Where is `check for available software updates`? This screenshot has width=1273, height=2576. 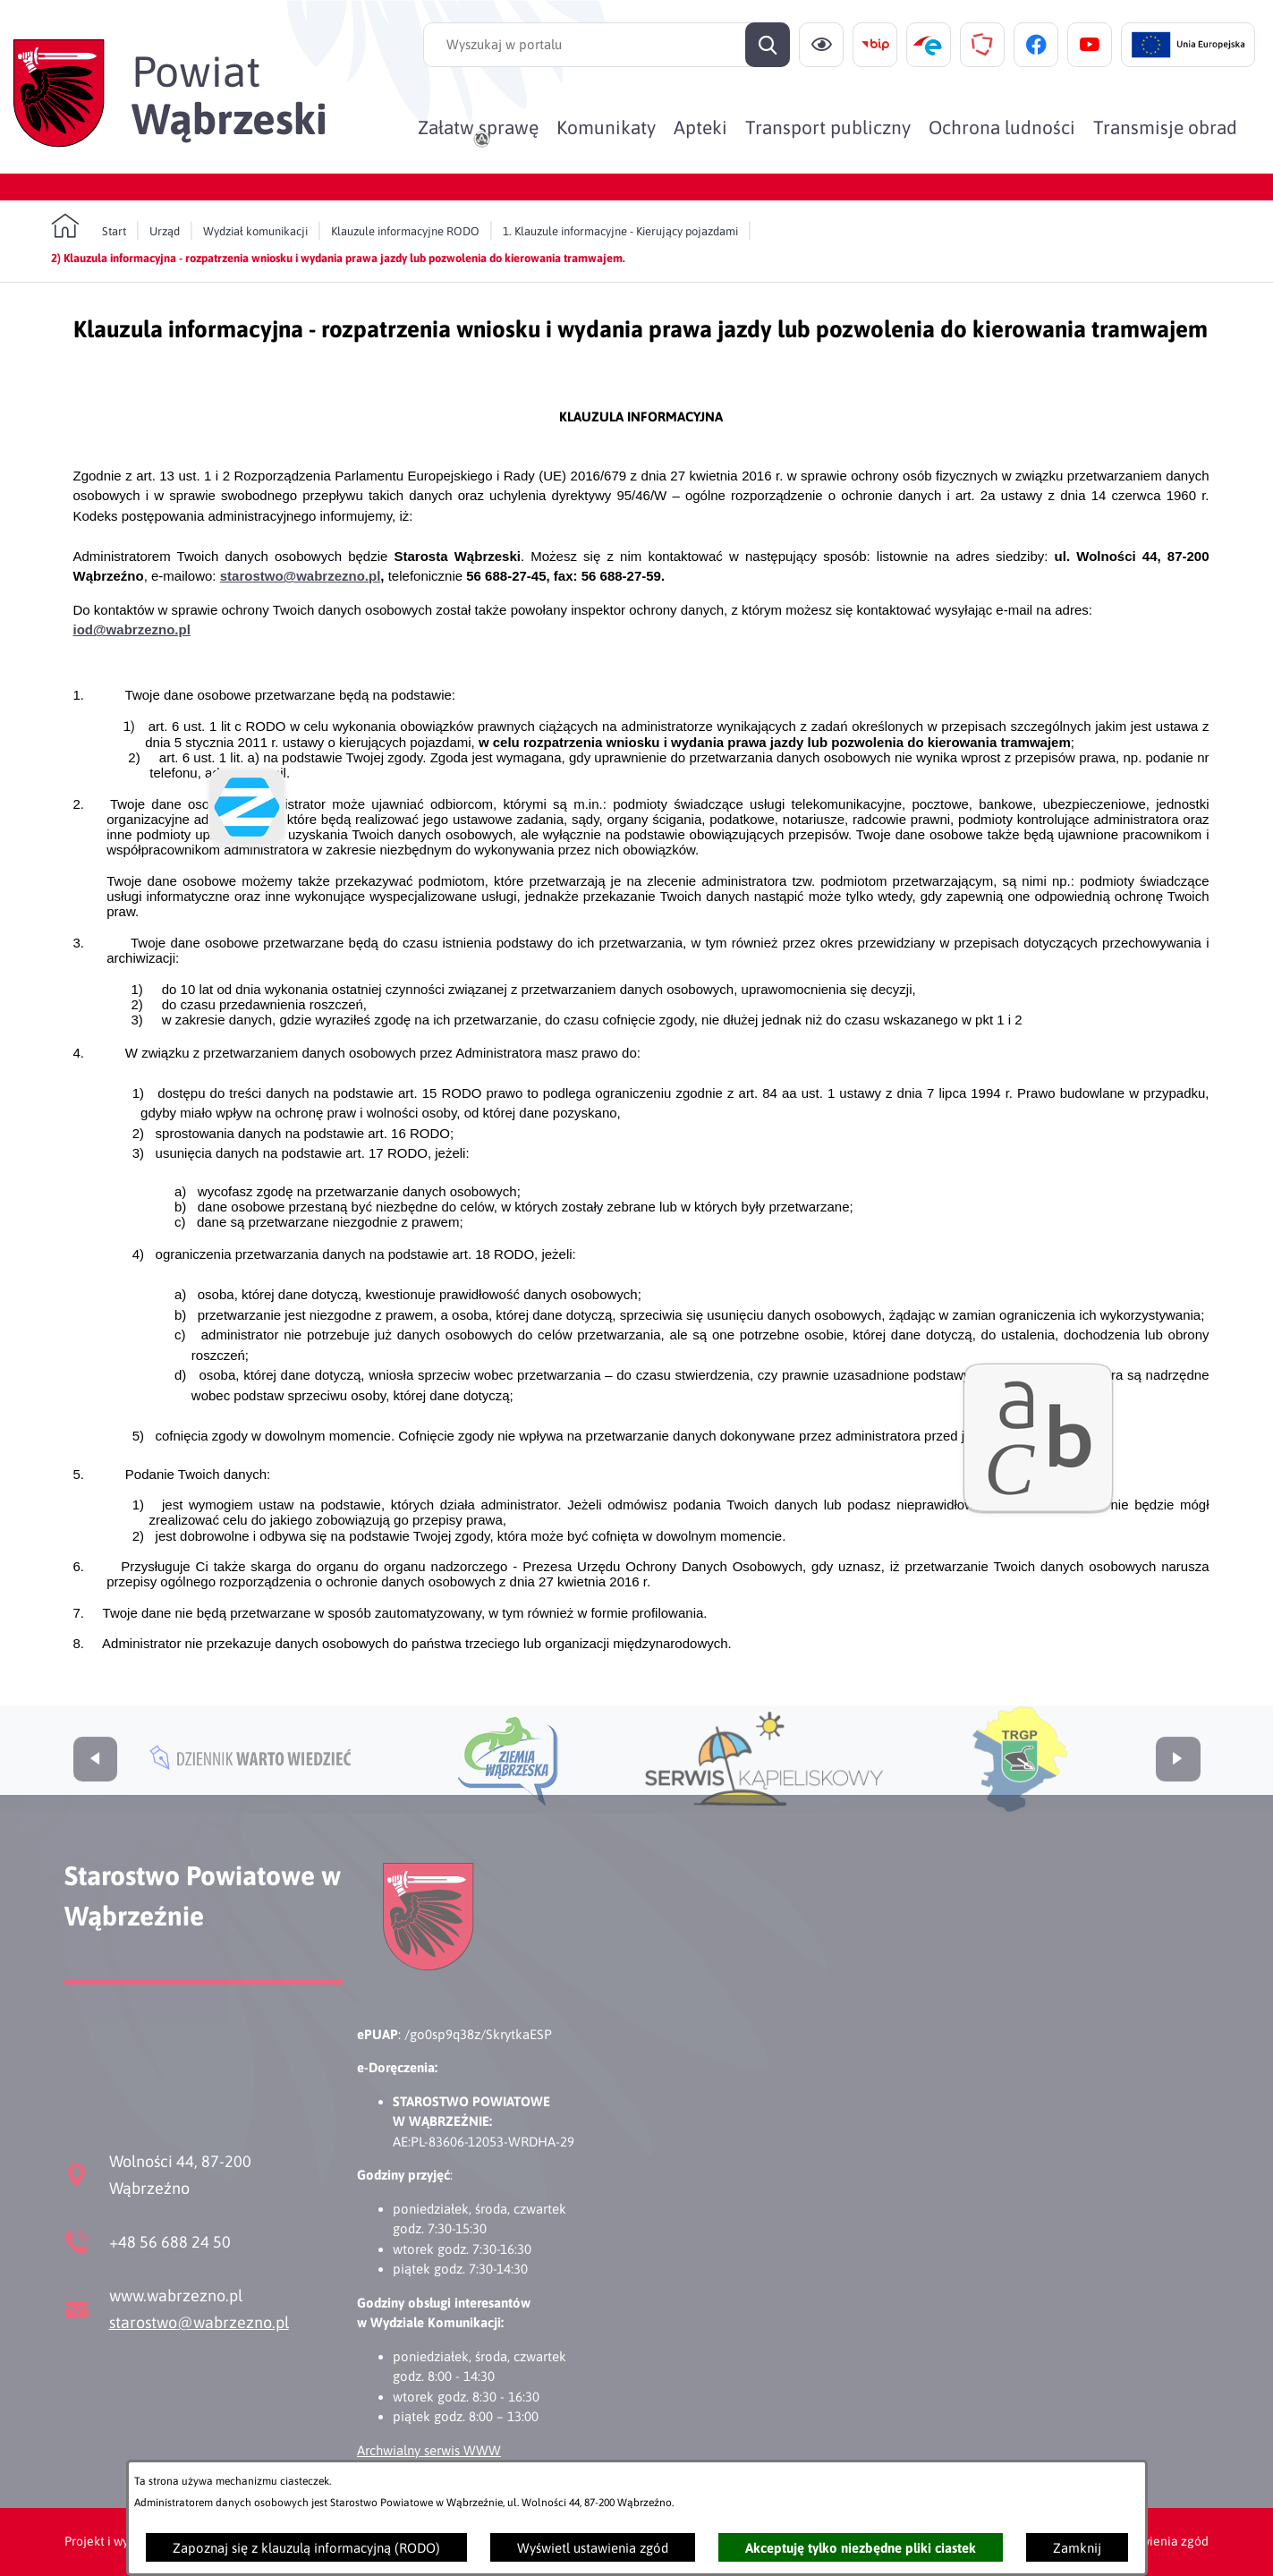 check for available software updates is located at coordinates (481, 139).